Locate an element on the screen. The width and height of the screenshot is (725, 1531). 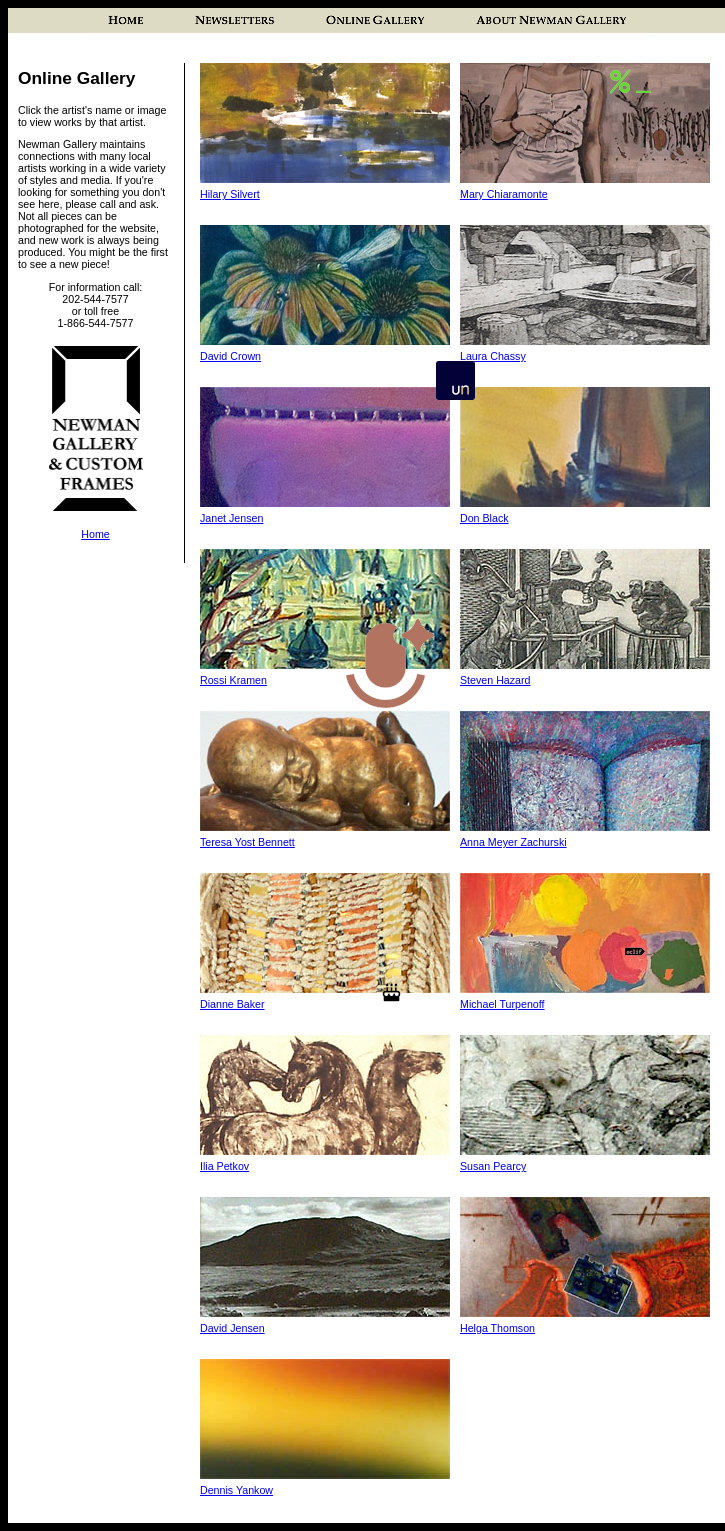
view birthday or celebration events is located at coordinates (391, 992).